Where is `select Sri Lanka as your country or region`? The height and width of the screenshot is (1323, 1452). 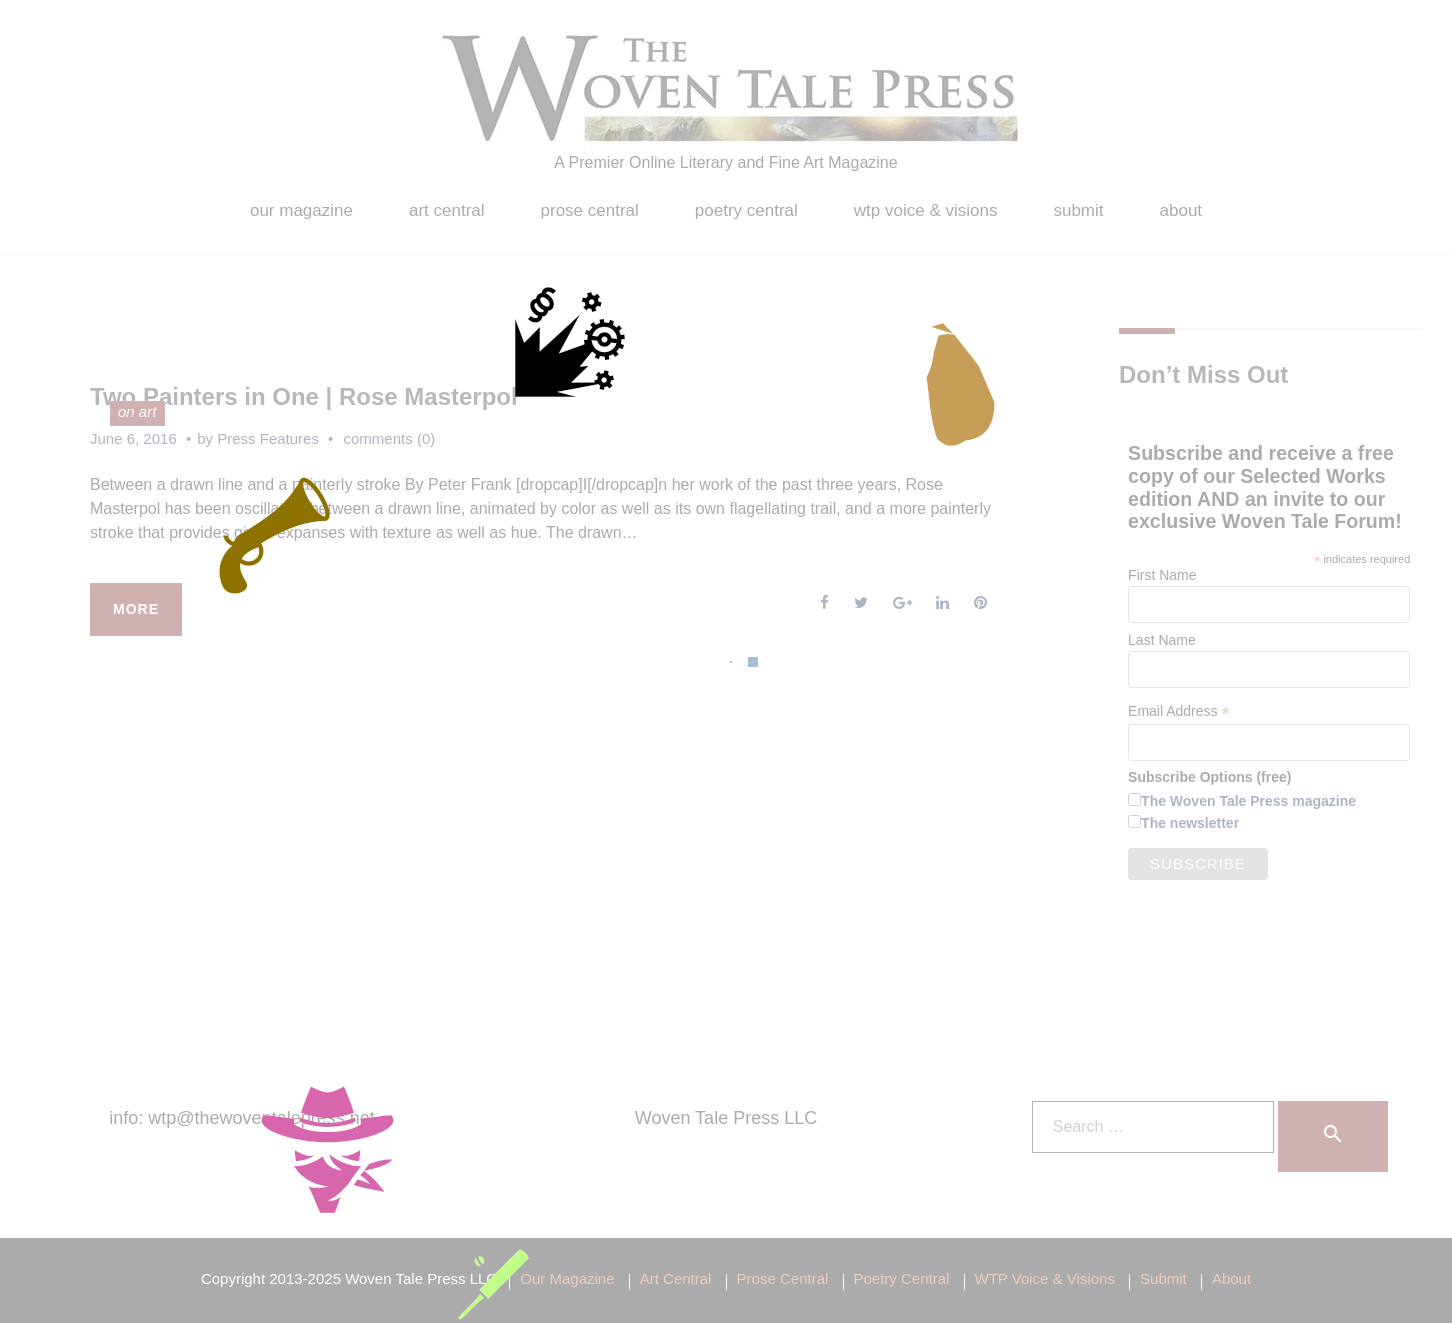
select Sri Lanka as your country or region is located at coordinates (960, 384).